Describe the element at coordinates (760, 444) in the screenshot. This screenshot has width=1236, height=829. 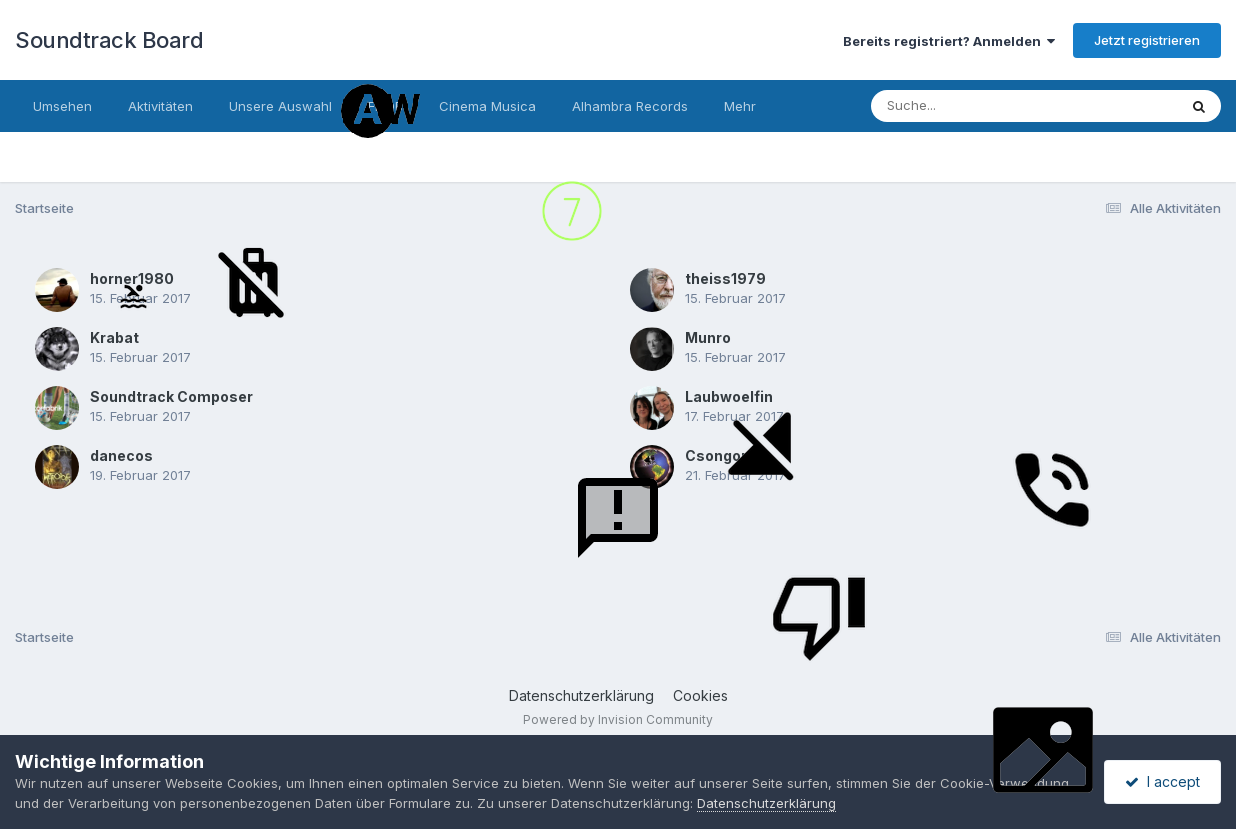
I see `indicates no cellular signal or mobile data unavailable` at that location.